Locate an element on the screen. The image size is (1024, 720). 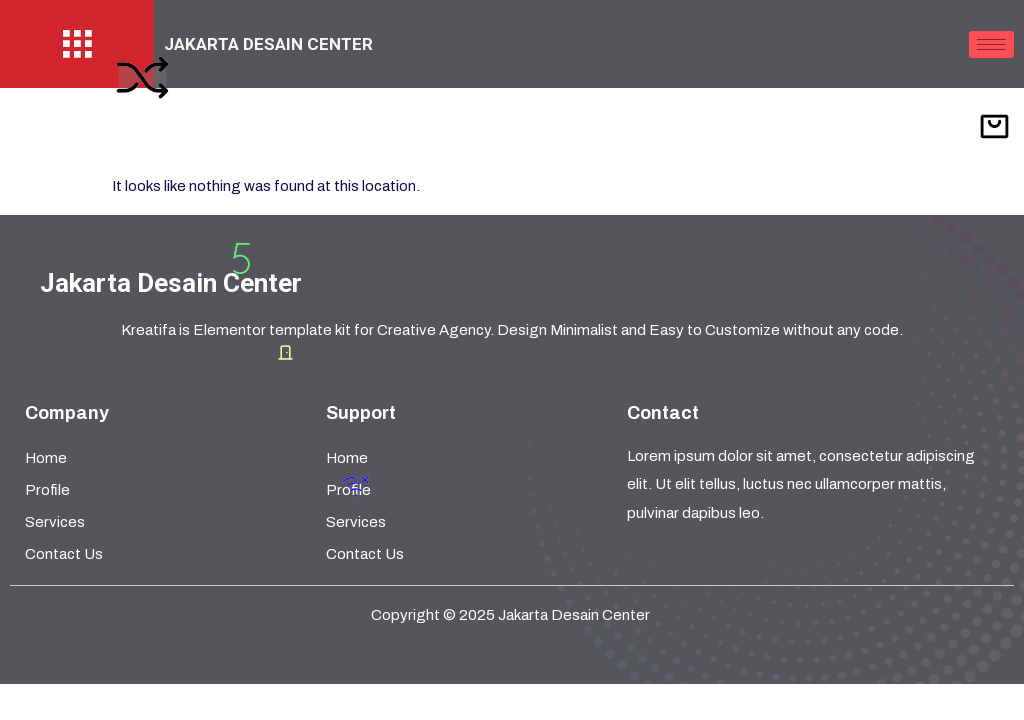
shuffle playlist or queue order is located at coordinates (141, 77).